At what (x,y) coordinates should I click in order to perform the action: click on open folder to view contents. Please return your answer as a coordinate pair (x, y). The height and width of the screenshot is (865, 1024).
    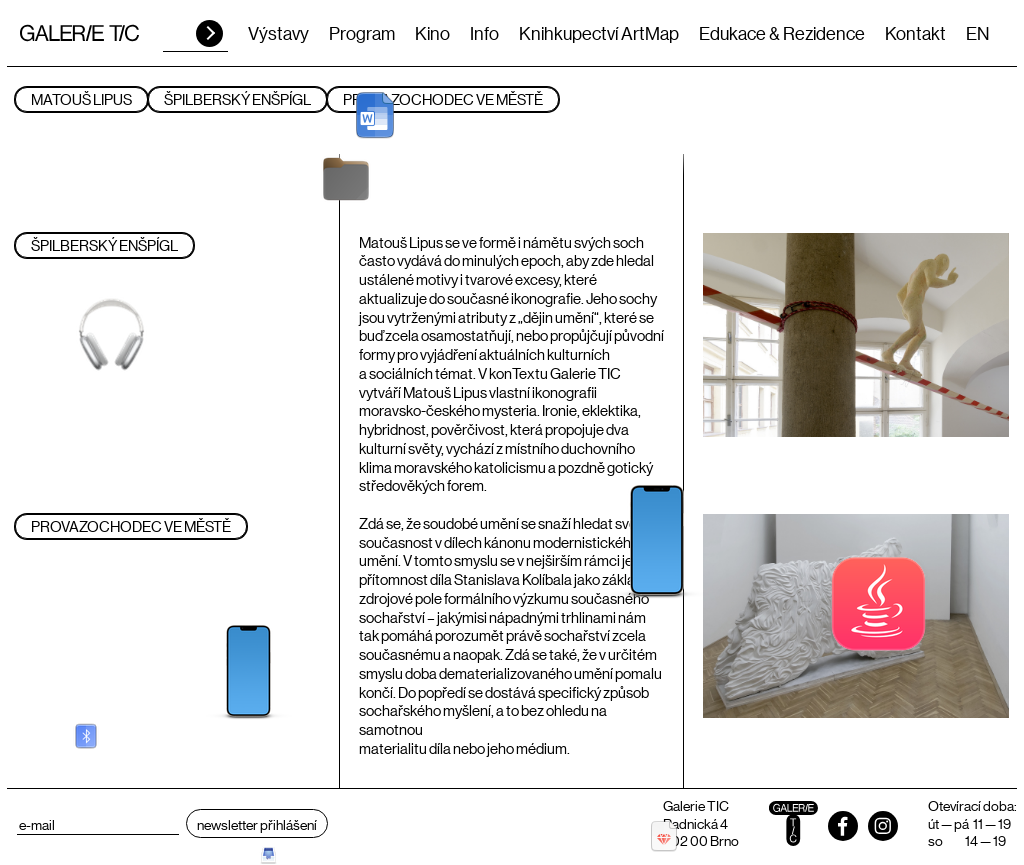
    Looking at the image, I should click on (346, 179).